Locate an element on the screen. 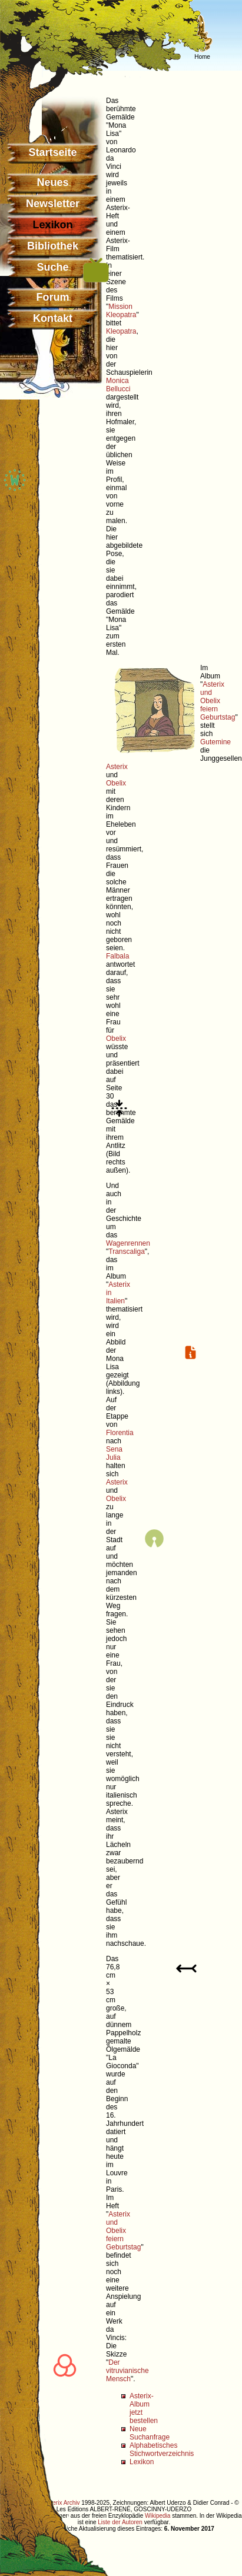 The image size is (242, 2576). adjust color filter settings is located at coordinates (65, 2365).